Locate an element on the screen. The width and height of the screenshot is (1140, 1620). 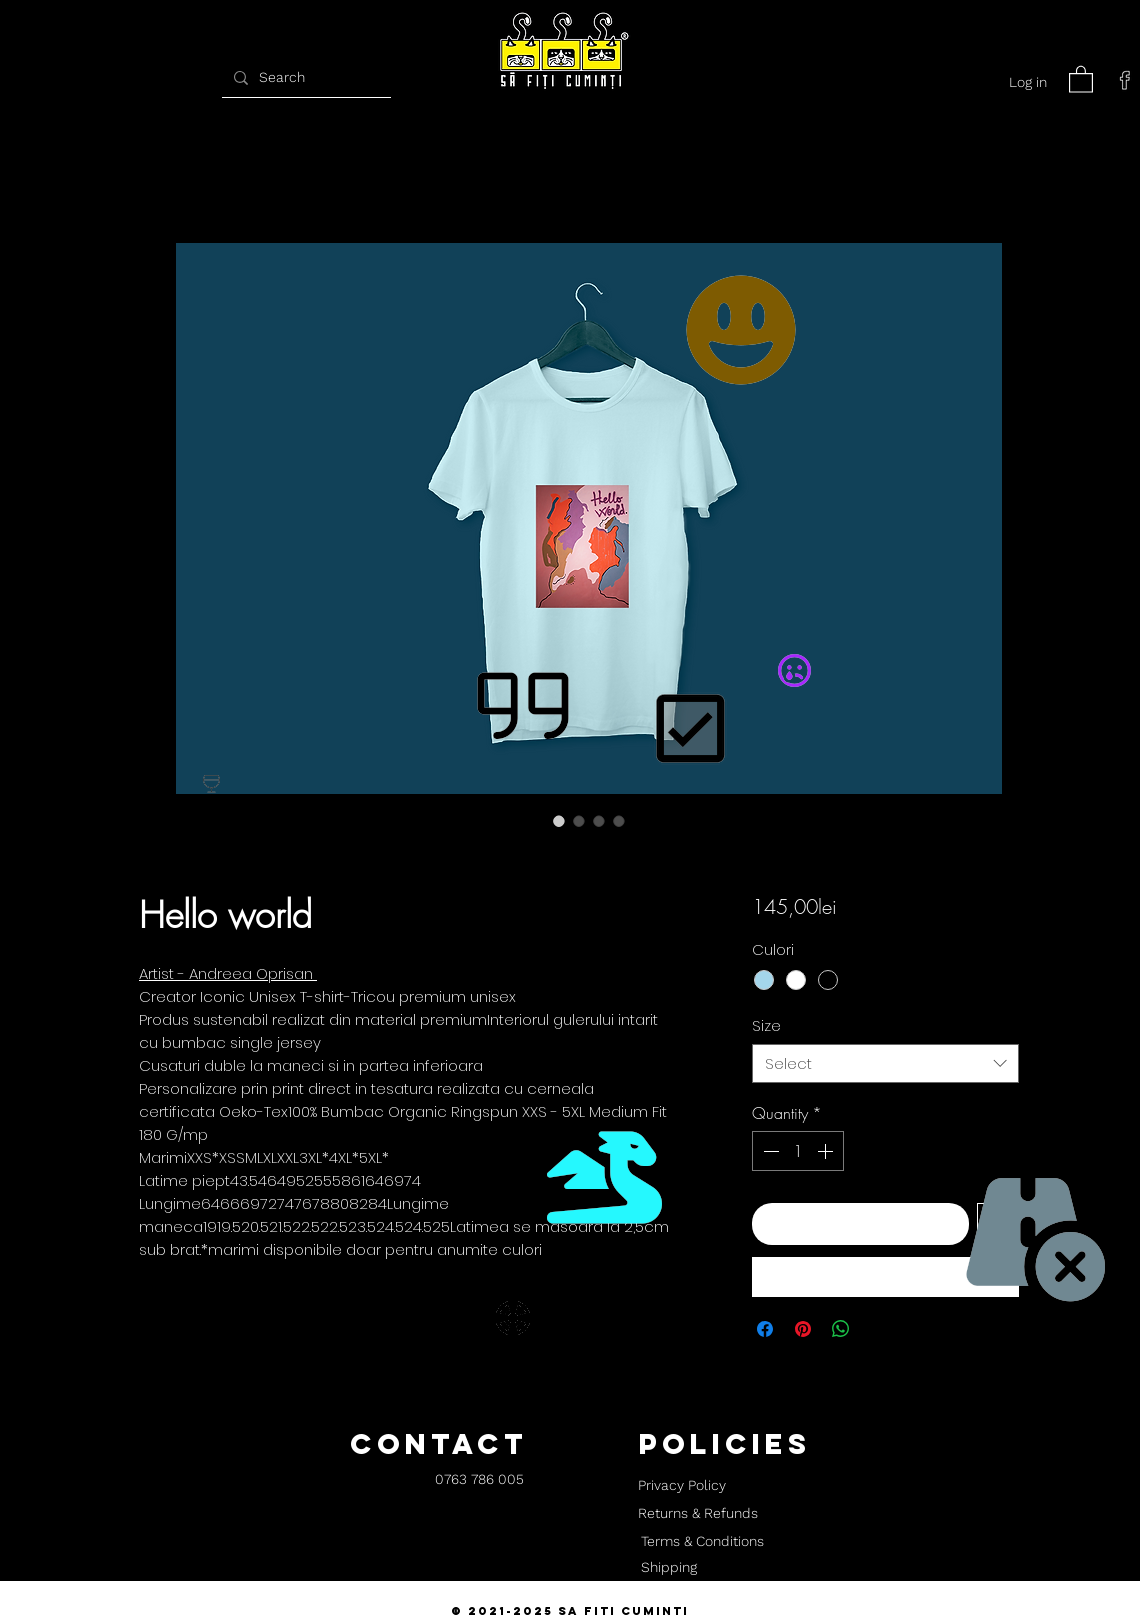
select or confirm an option is located at coordinates (690, 728).